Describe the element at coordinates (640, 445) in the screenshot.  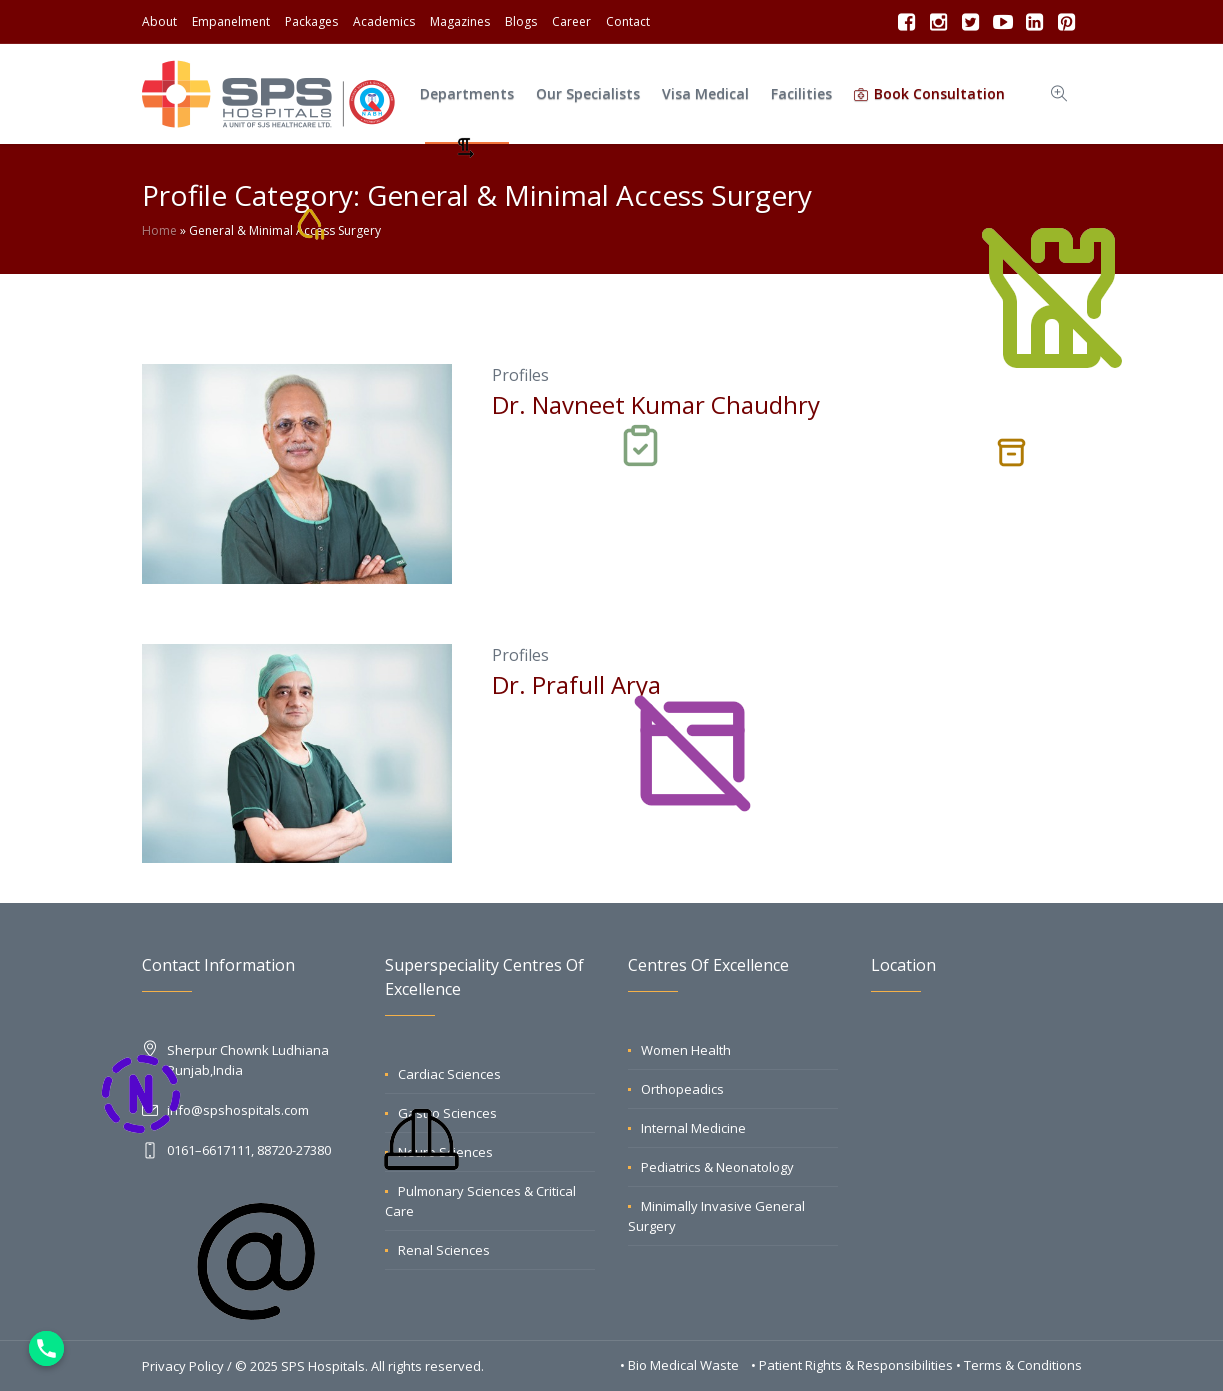
I see `mark task as complete` at that location.